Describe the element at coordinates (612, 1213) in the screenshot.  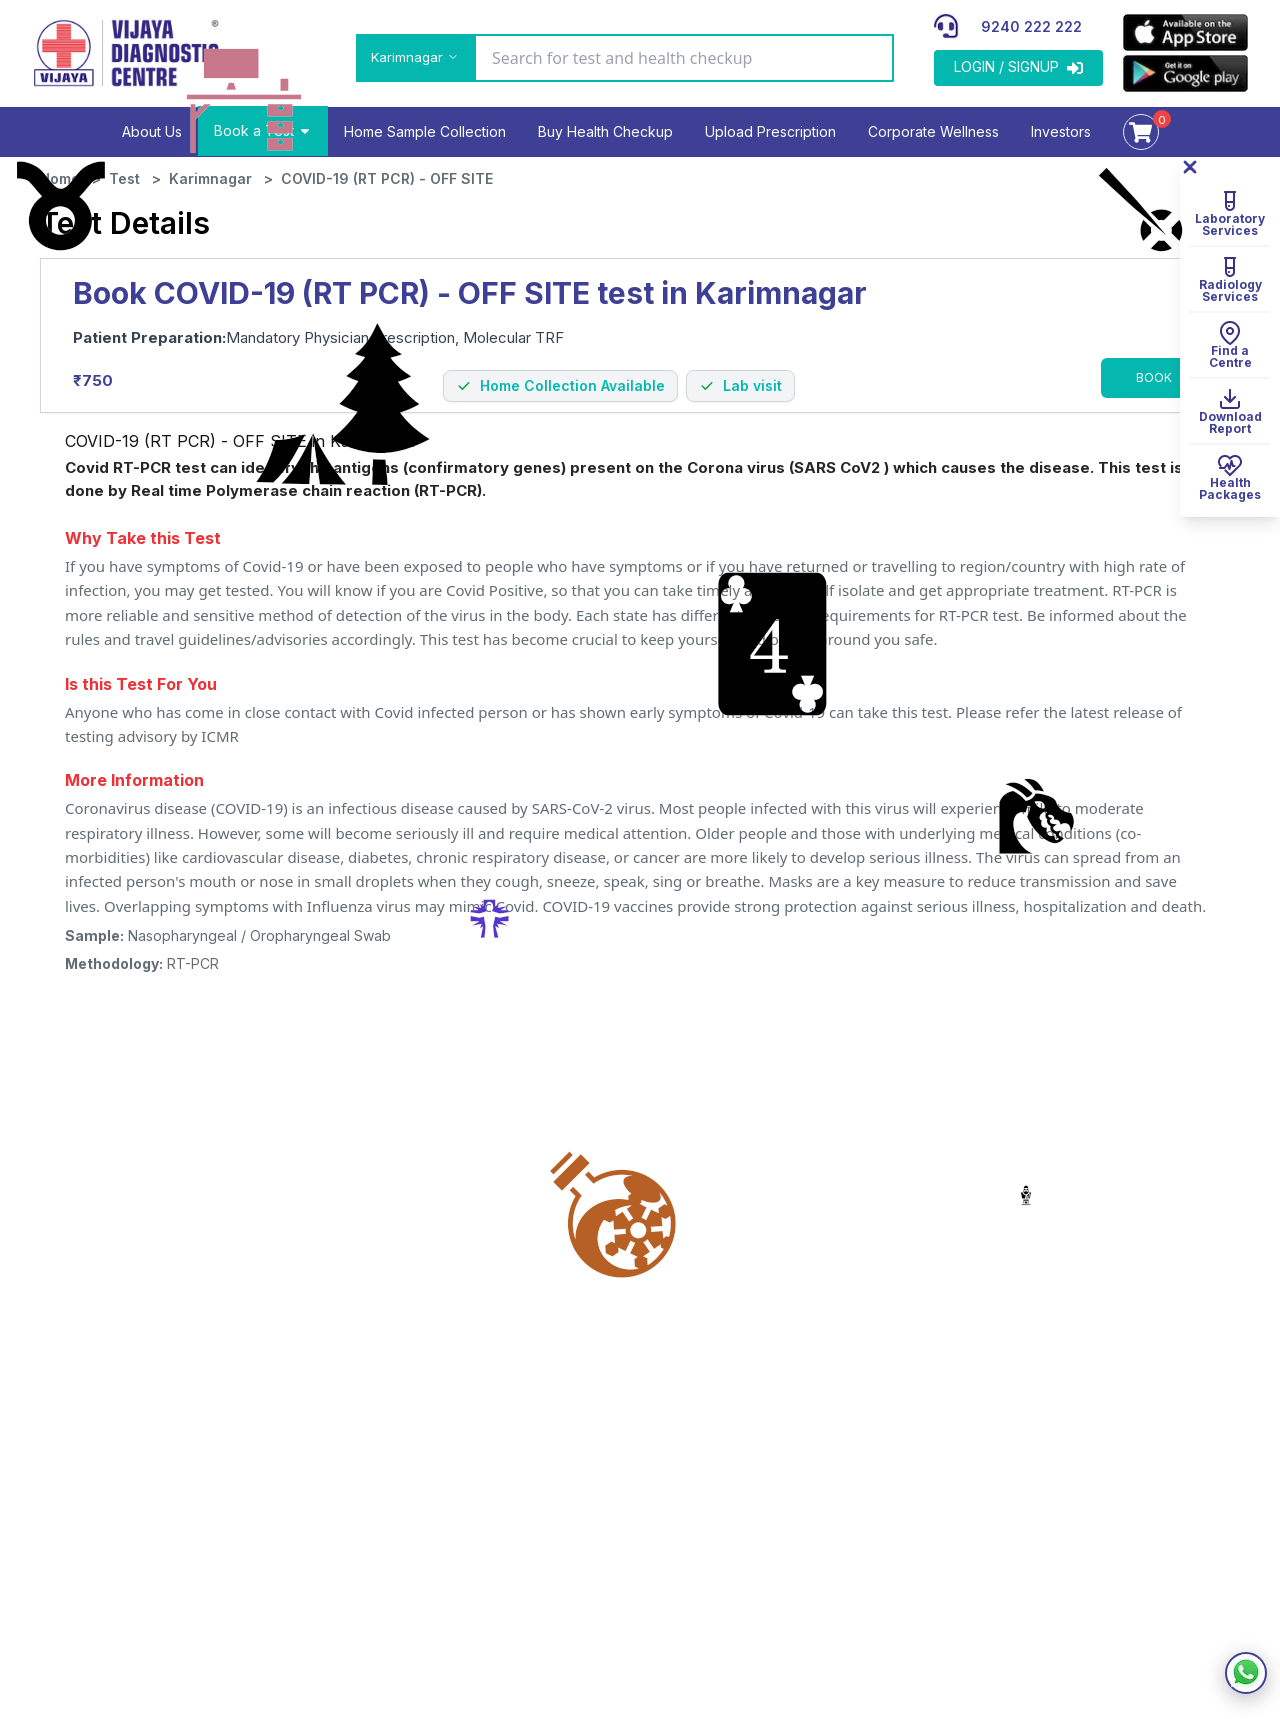
I see `use a frost potion or ice spell item` at that location.